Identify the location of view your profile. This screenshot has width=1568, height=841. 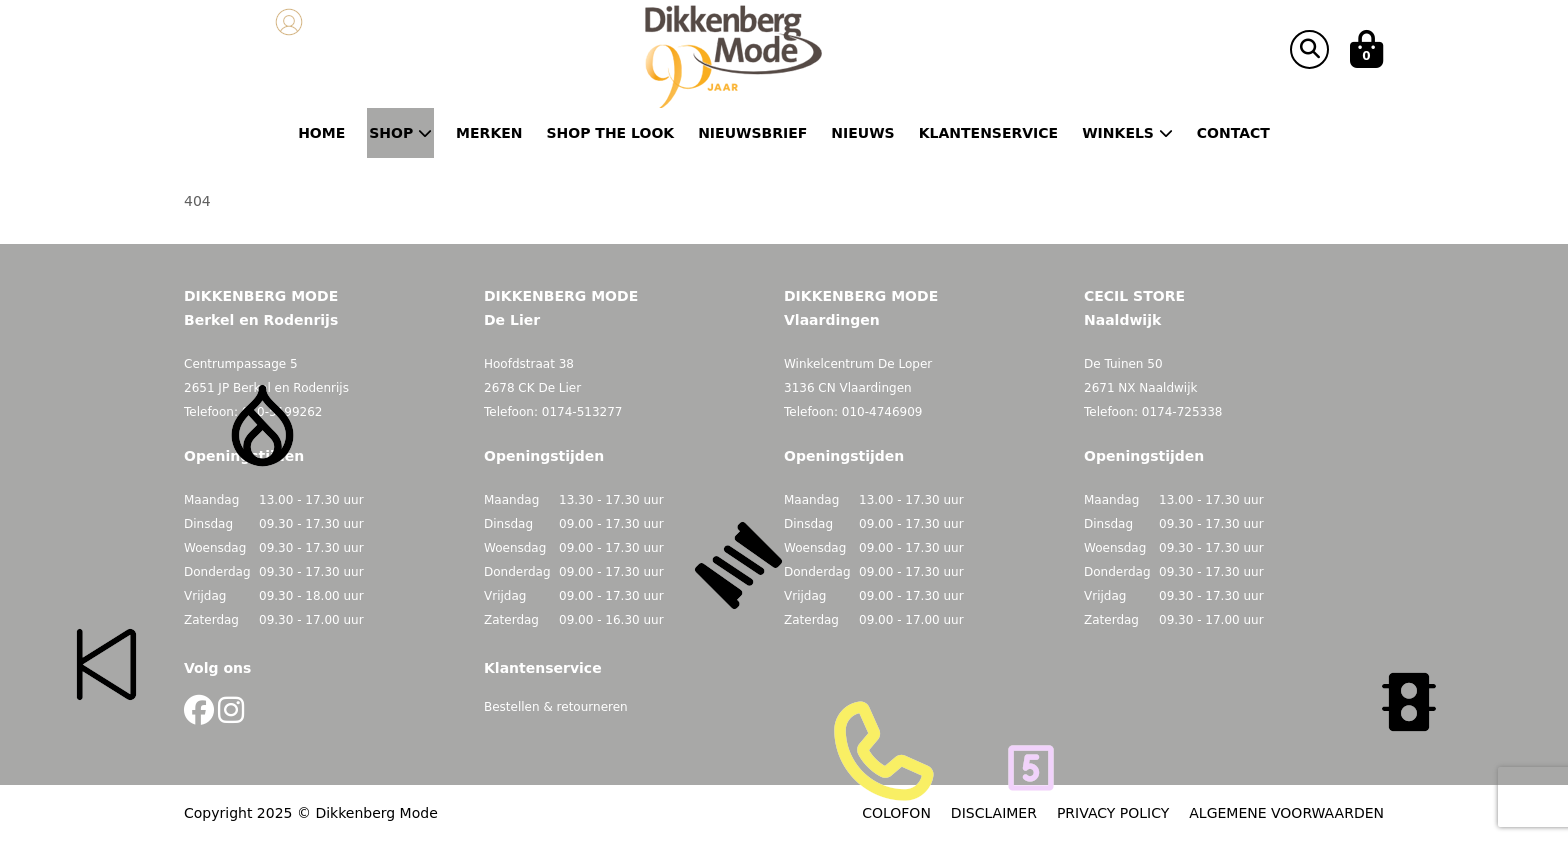
(289, 22).